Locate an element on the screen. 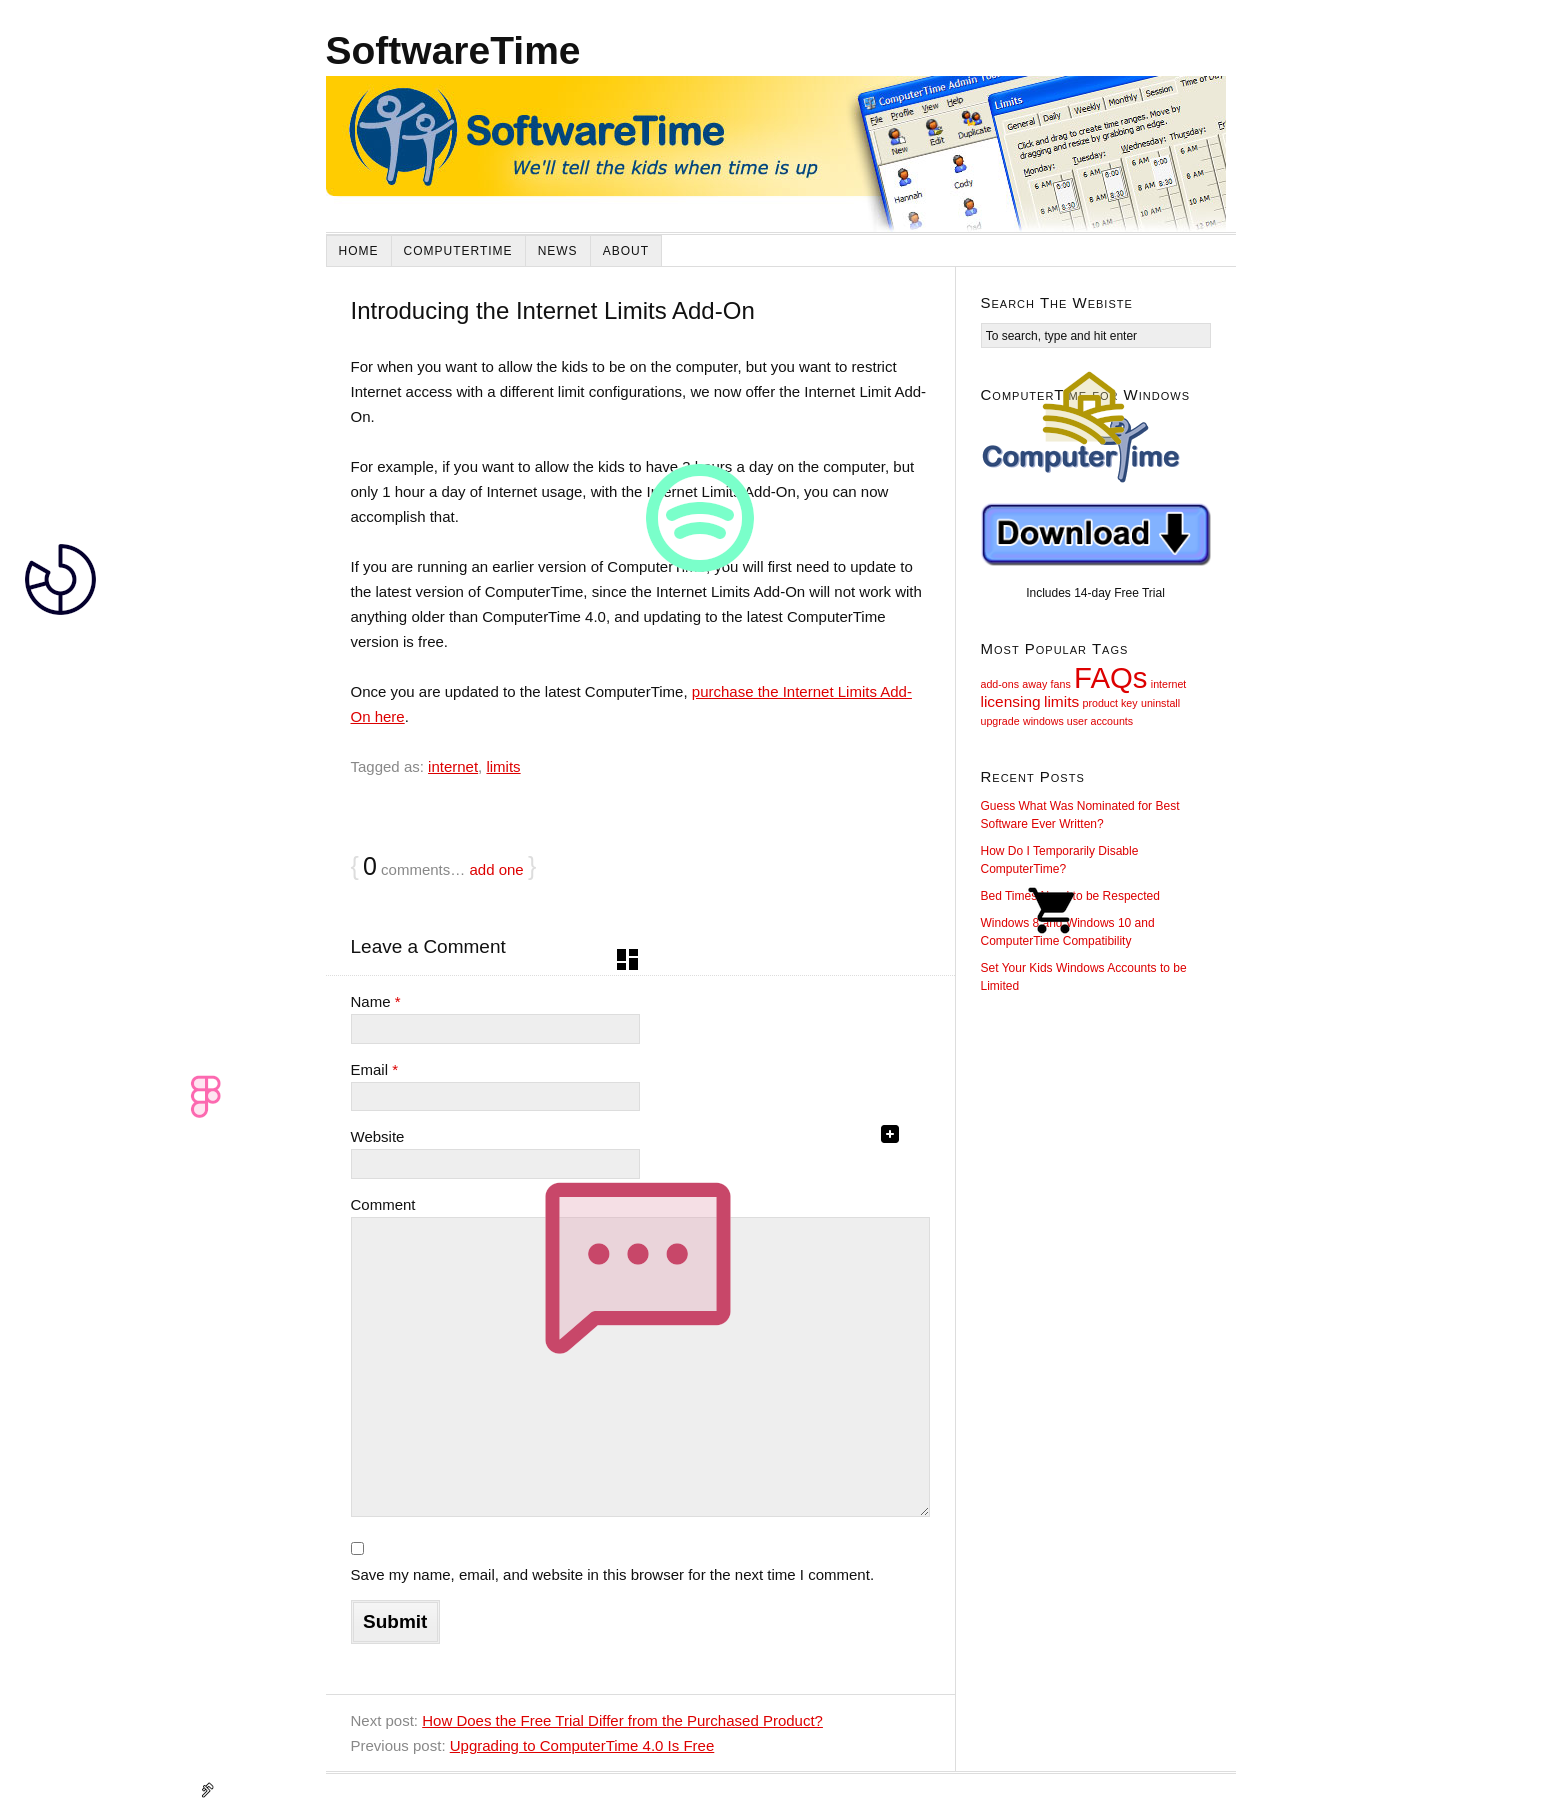 Image resolution: width=1561 pixels, height=1800 pixels. open chat or messaging is located at coordinates (638, 1254).